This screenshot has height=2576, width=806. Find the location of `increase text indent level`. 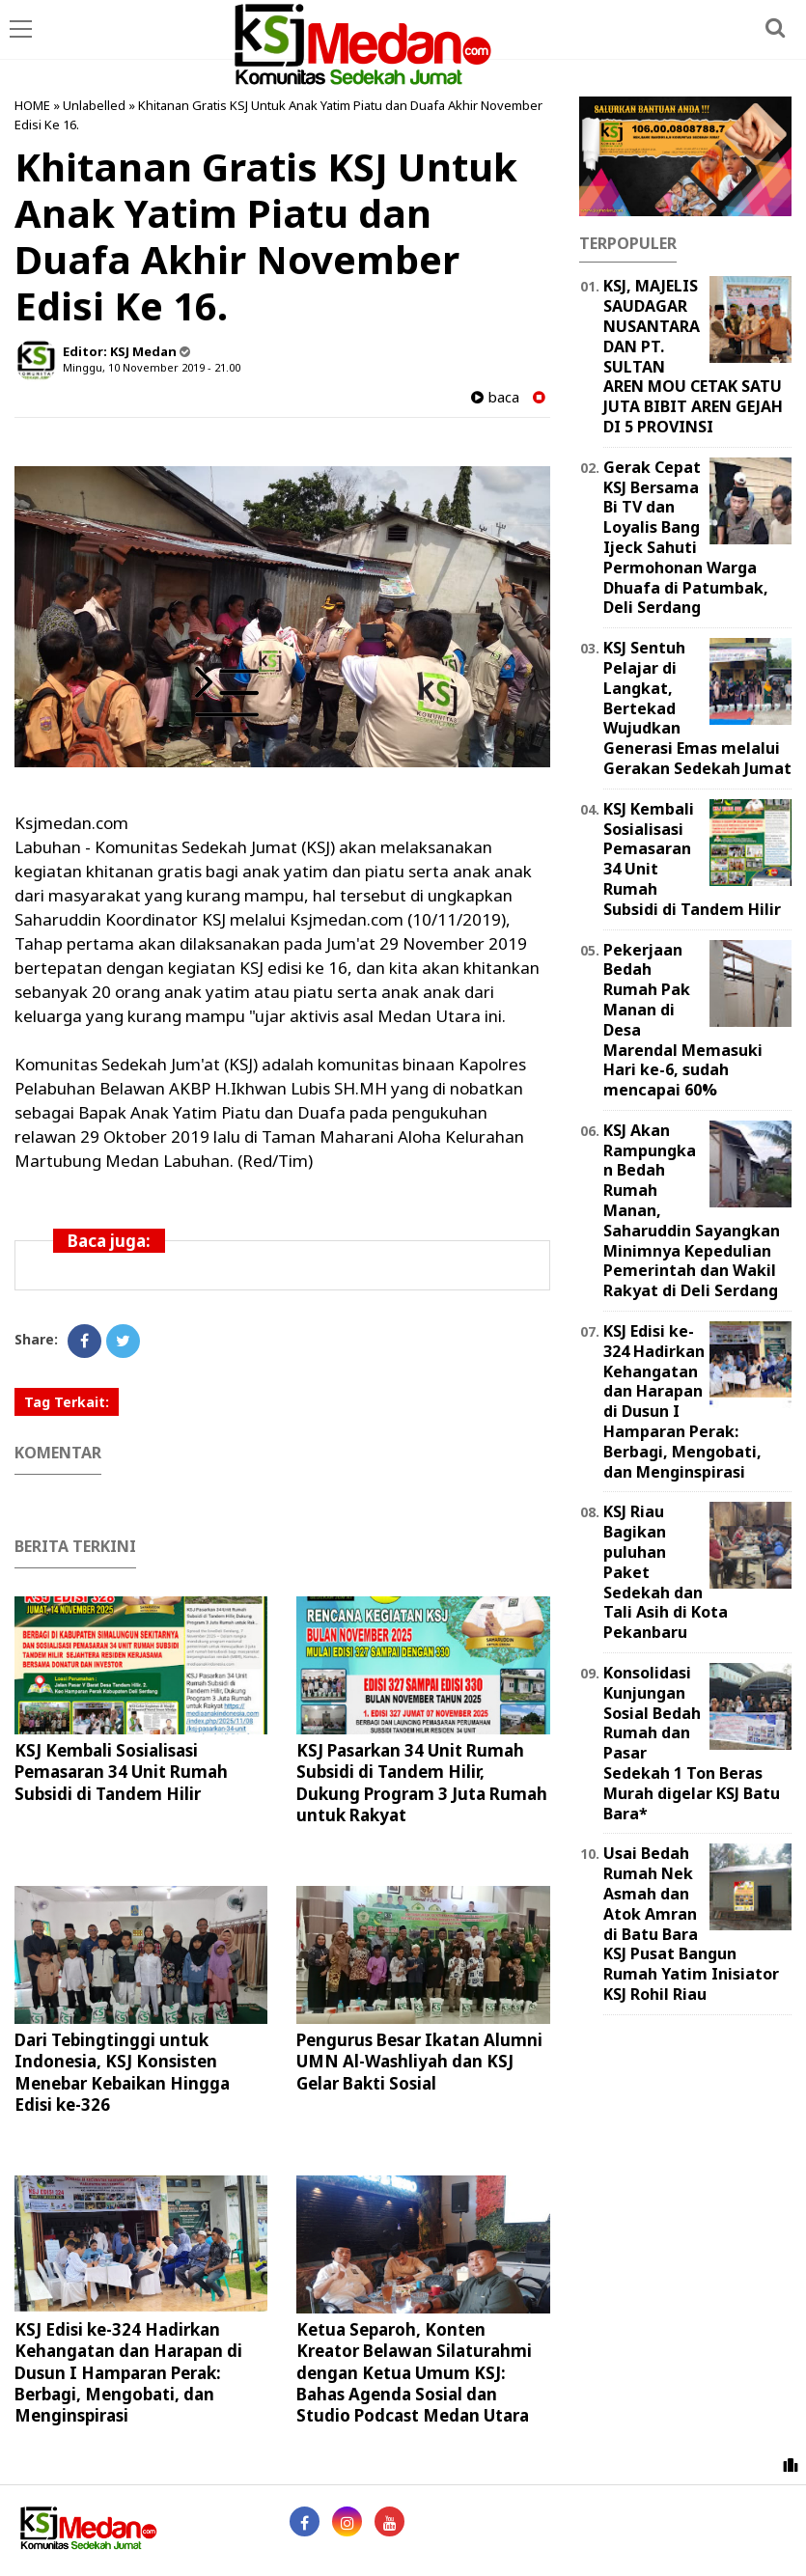

increase text indent level is located at coordinates (227, 693).